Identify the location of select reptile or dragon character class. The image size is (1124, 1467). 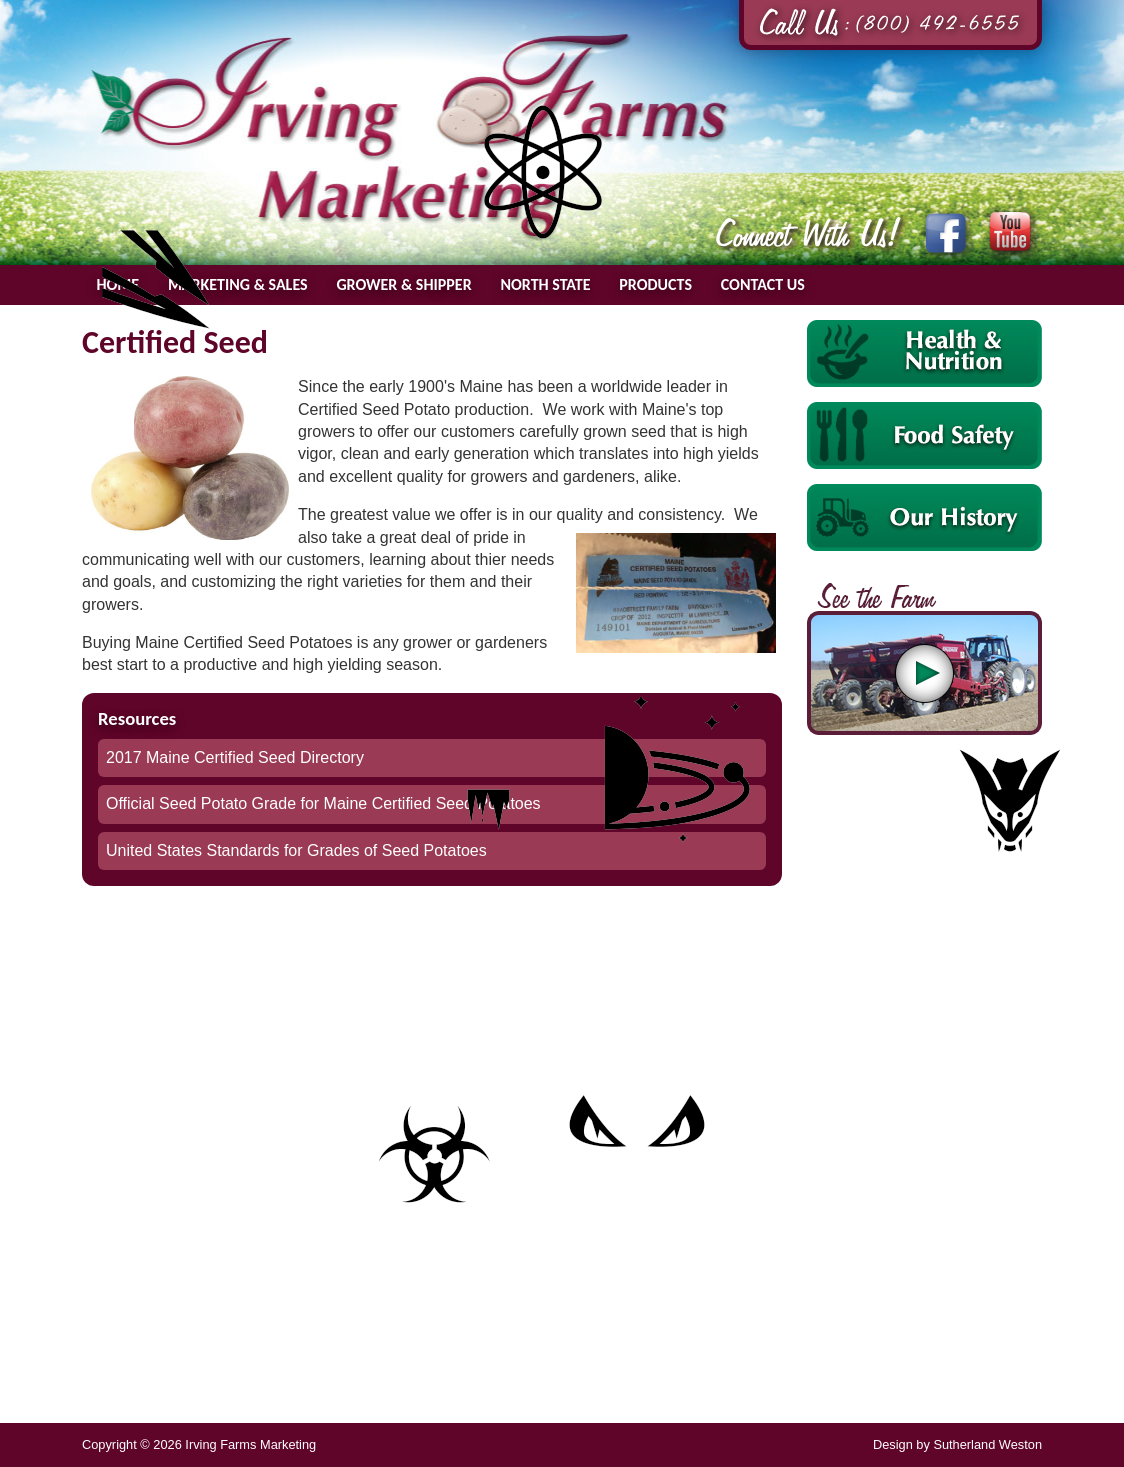
(1010, 800).